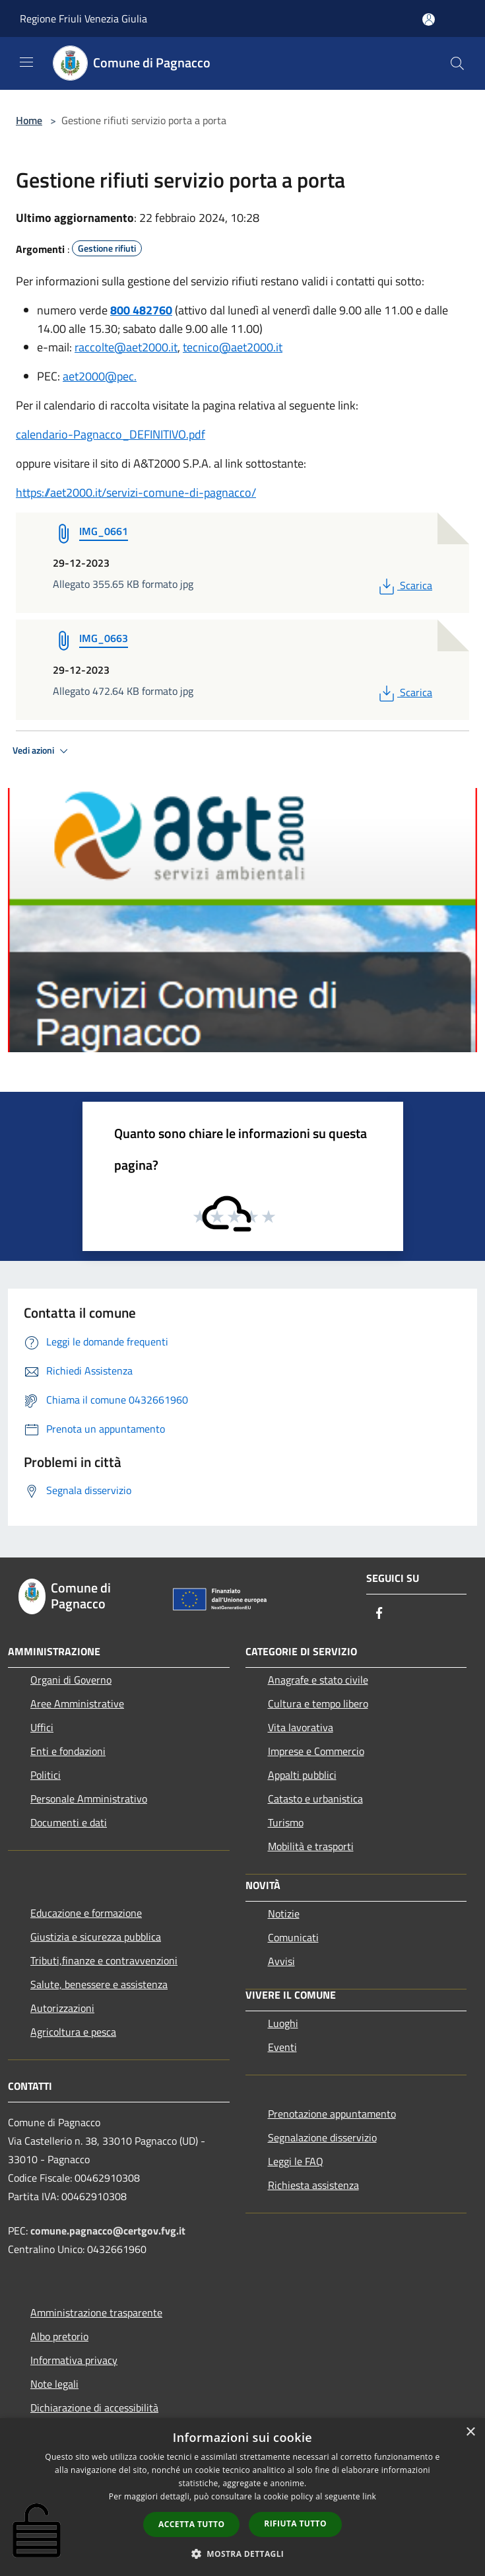  Describe the element at coordinates (36, 2533) in the screenshot. I see `unlocked or unsecured state` at that location.